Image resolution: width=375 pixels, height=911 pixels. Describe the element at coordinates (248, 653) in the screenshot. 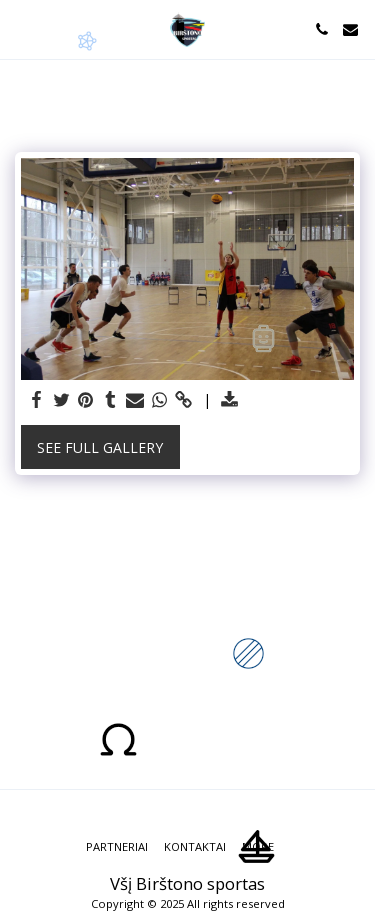

I see `access boules or pétanque game` at that location.